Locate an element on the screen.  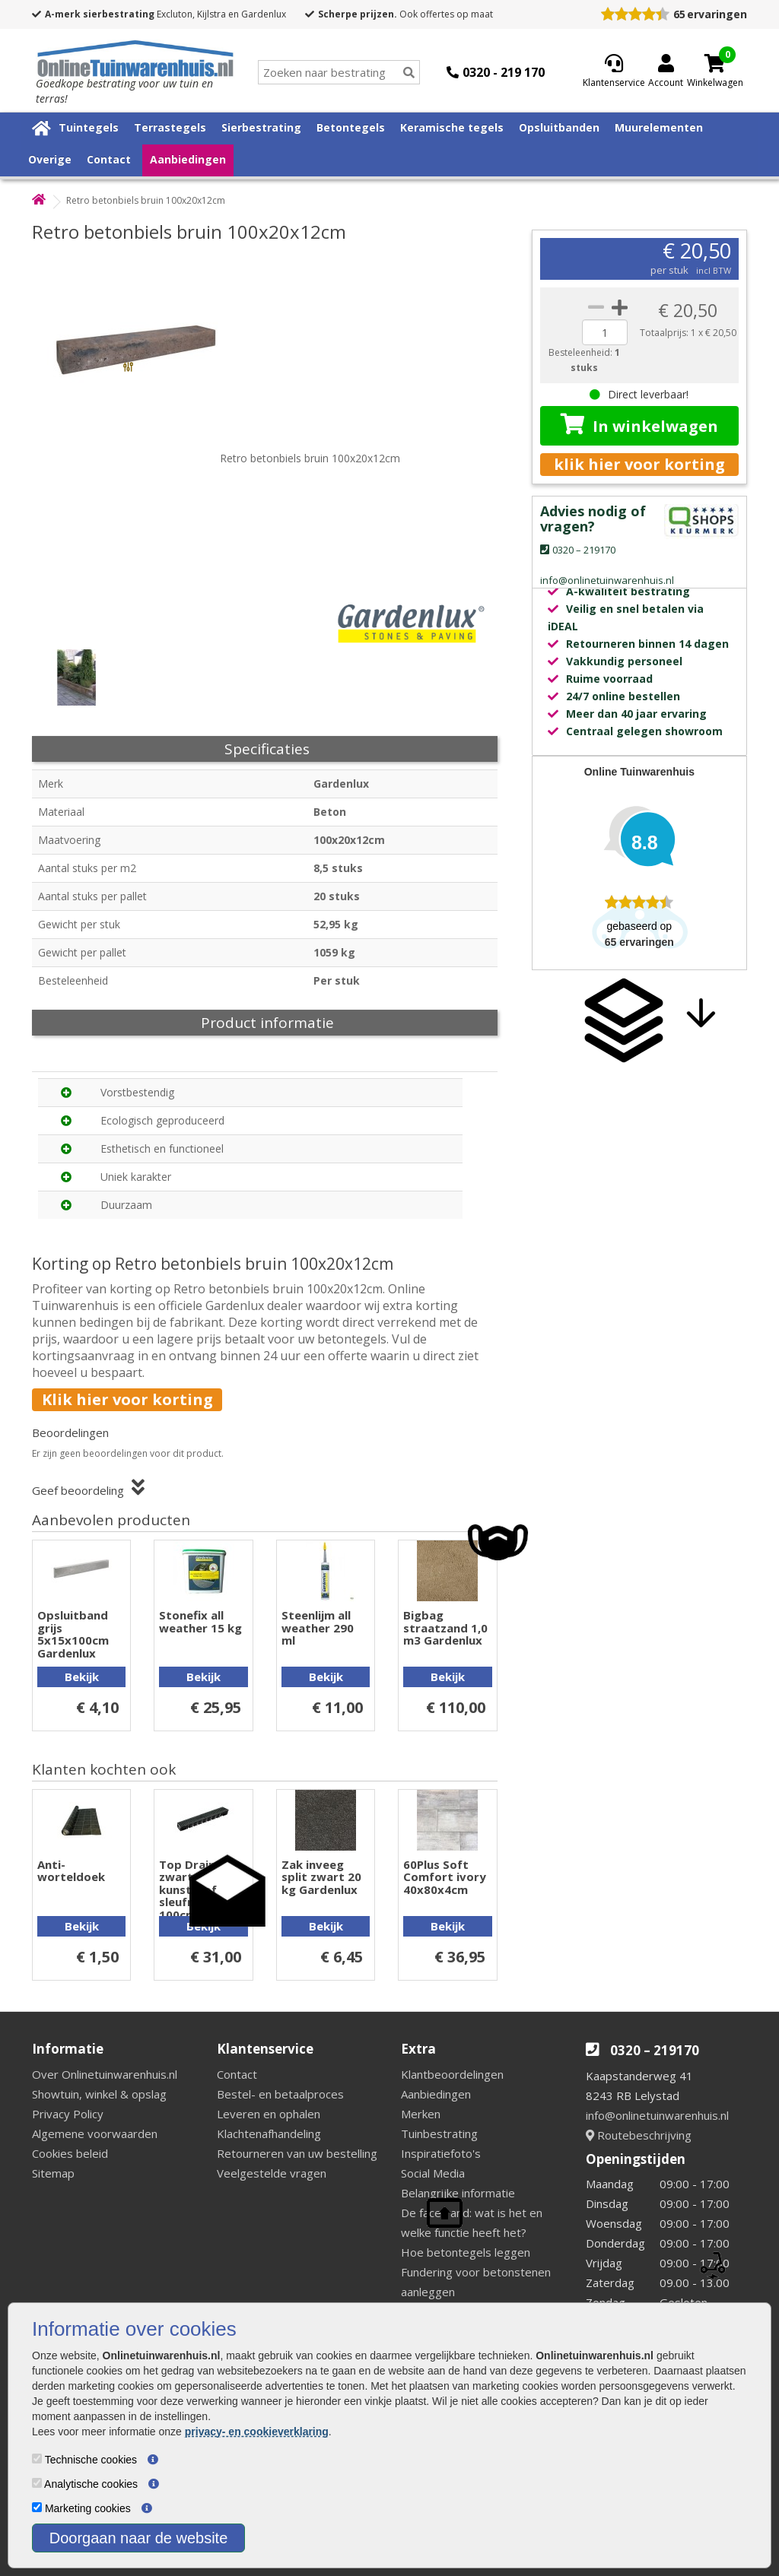
adjust settings or preferences is located at coordinates (128, 366).